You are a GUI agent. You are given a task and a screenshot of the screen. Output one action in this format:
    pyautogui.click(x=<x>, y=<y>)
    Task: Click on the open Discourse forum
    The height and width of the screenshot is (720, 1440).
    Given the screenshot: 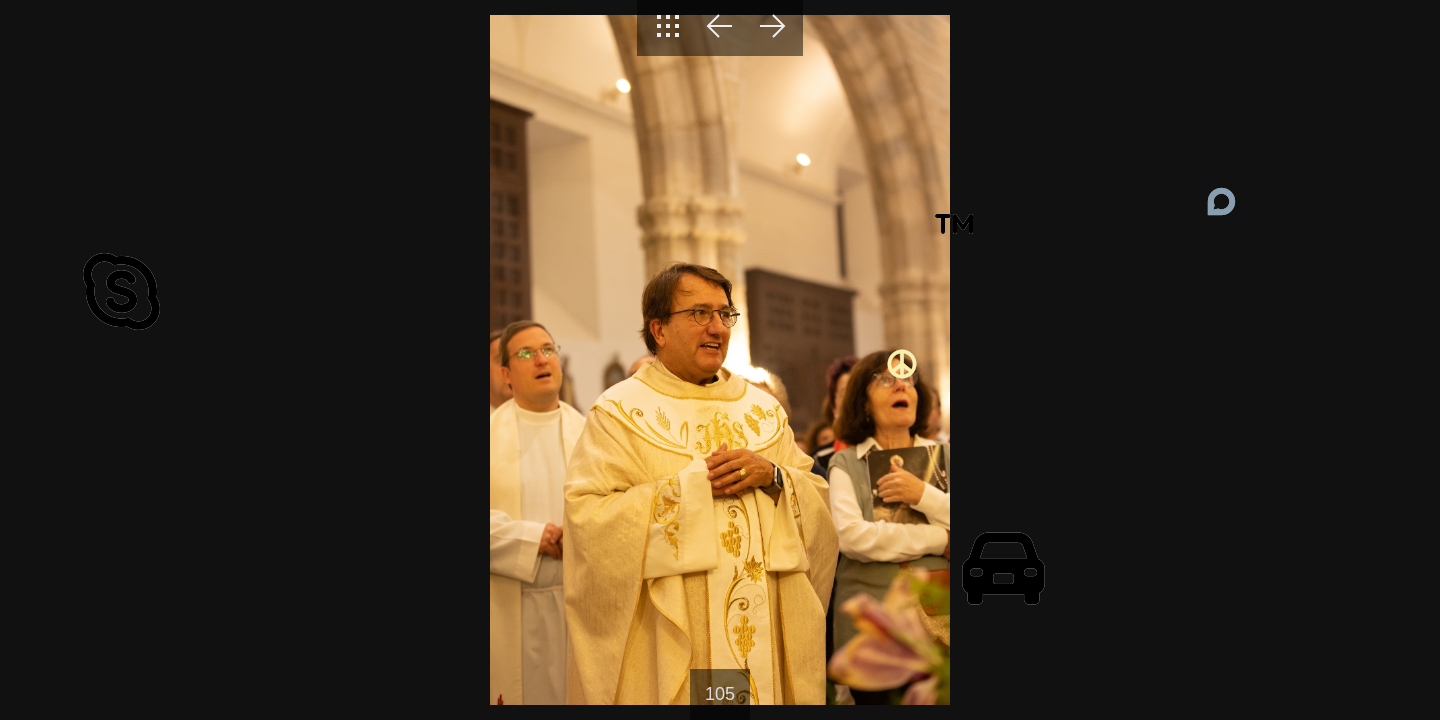 What is the action you would take?
    pyautogui.click(x=1221, y=201)
    